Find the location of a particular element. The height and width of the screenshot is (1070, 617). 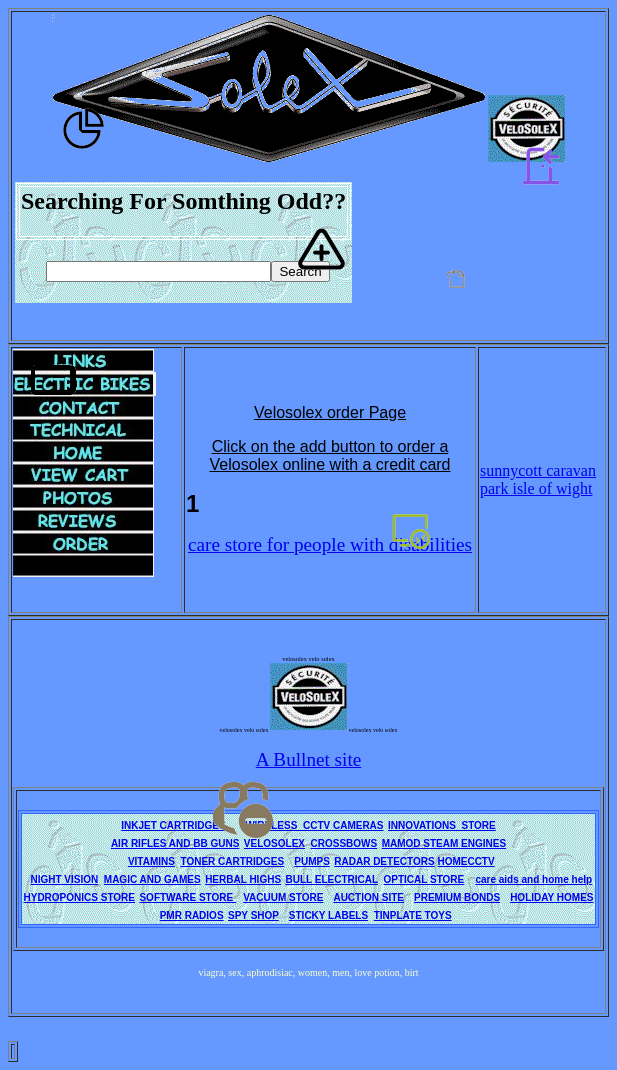

crop image to 16:9 aspect ratio is located at coordinates (53, 380).